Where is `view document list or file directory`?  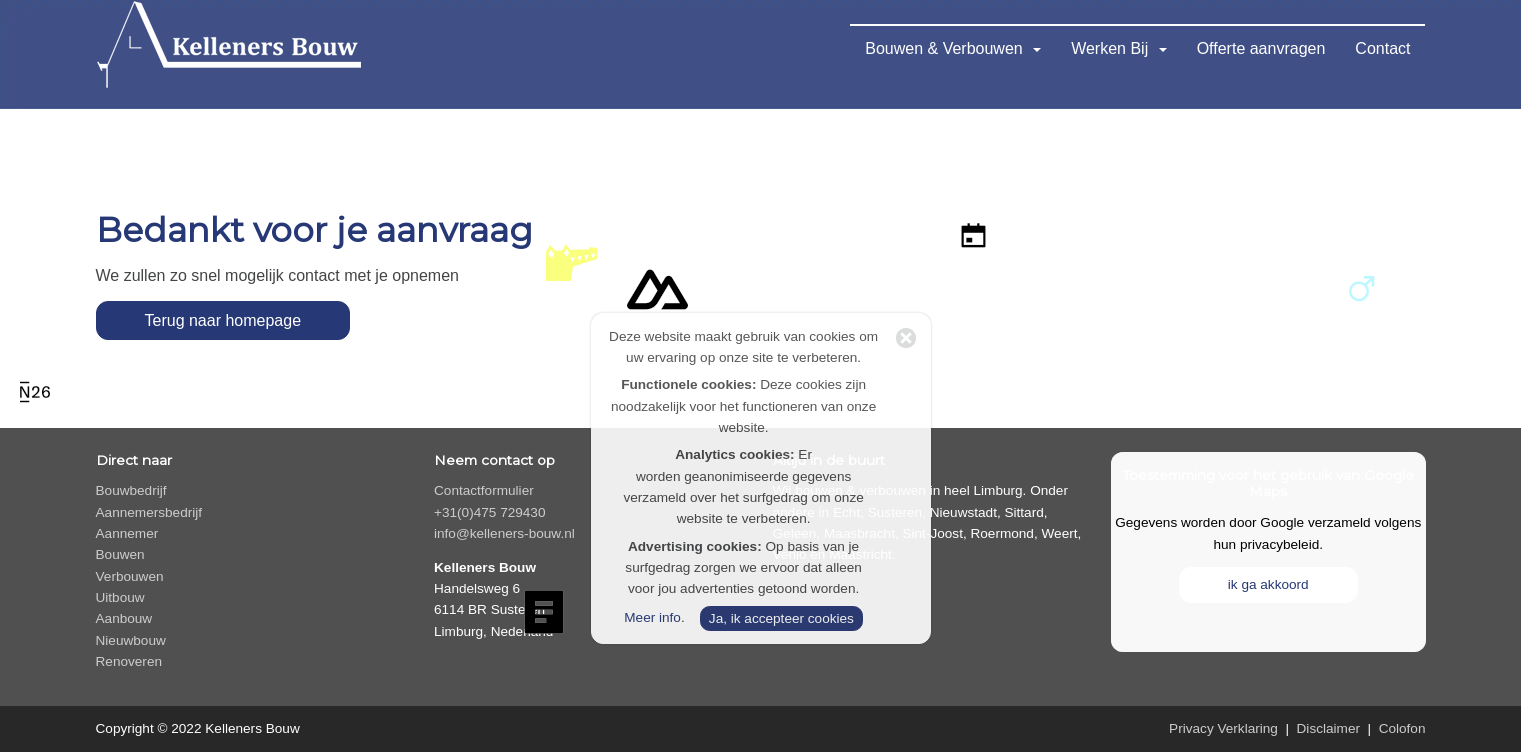
view document list or file directory is located at coordinates (544, 612).